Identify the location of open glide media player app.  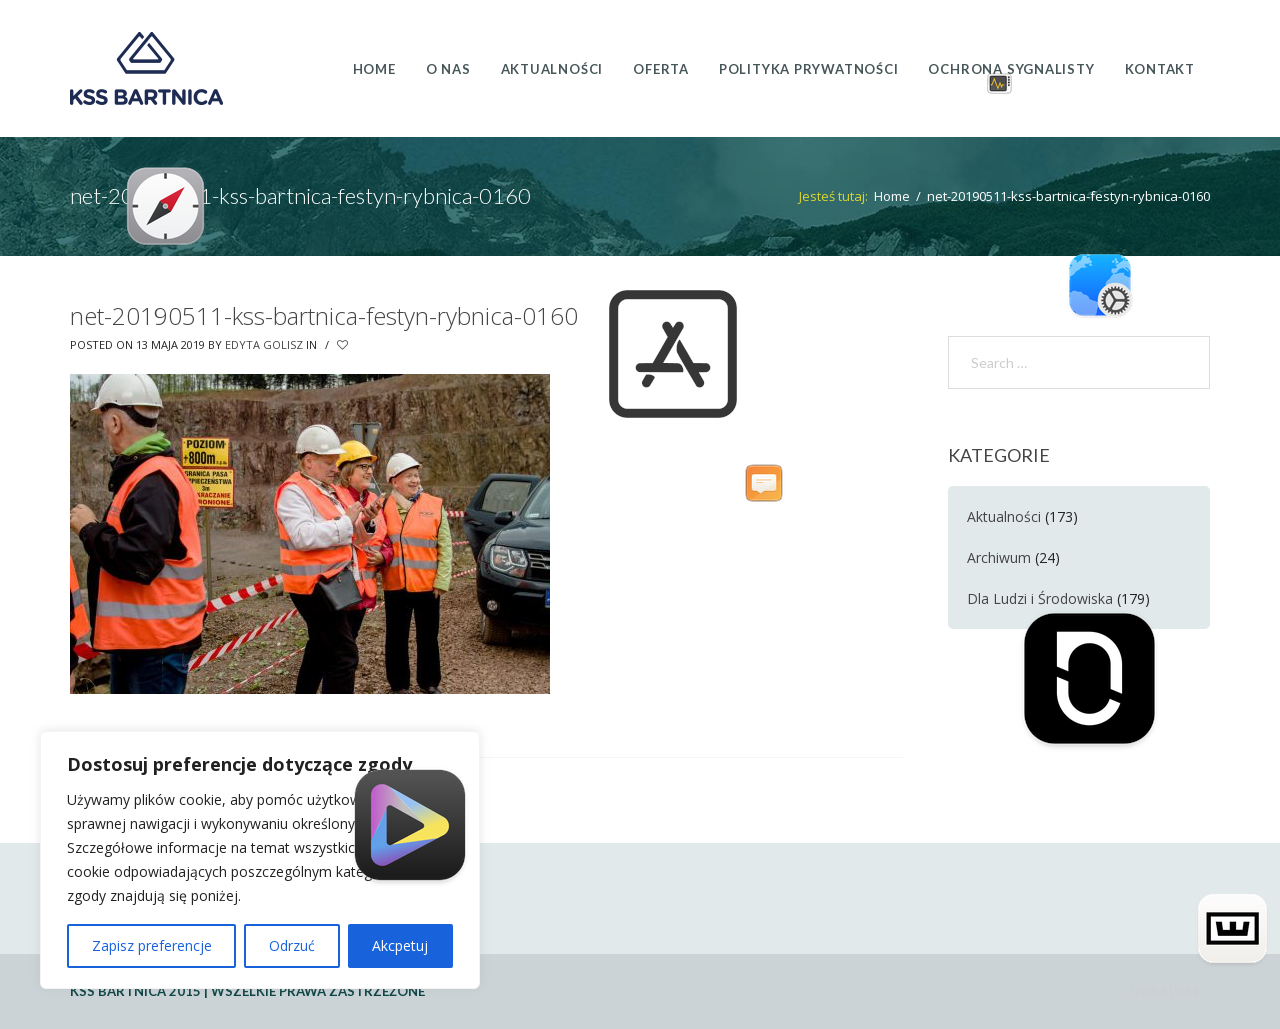
(410, 825).